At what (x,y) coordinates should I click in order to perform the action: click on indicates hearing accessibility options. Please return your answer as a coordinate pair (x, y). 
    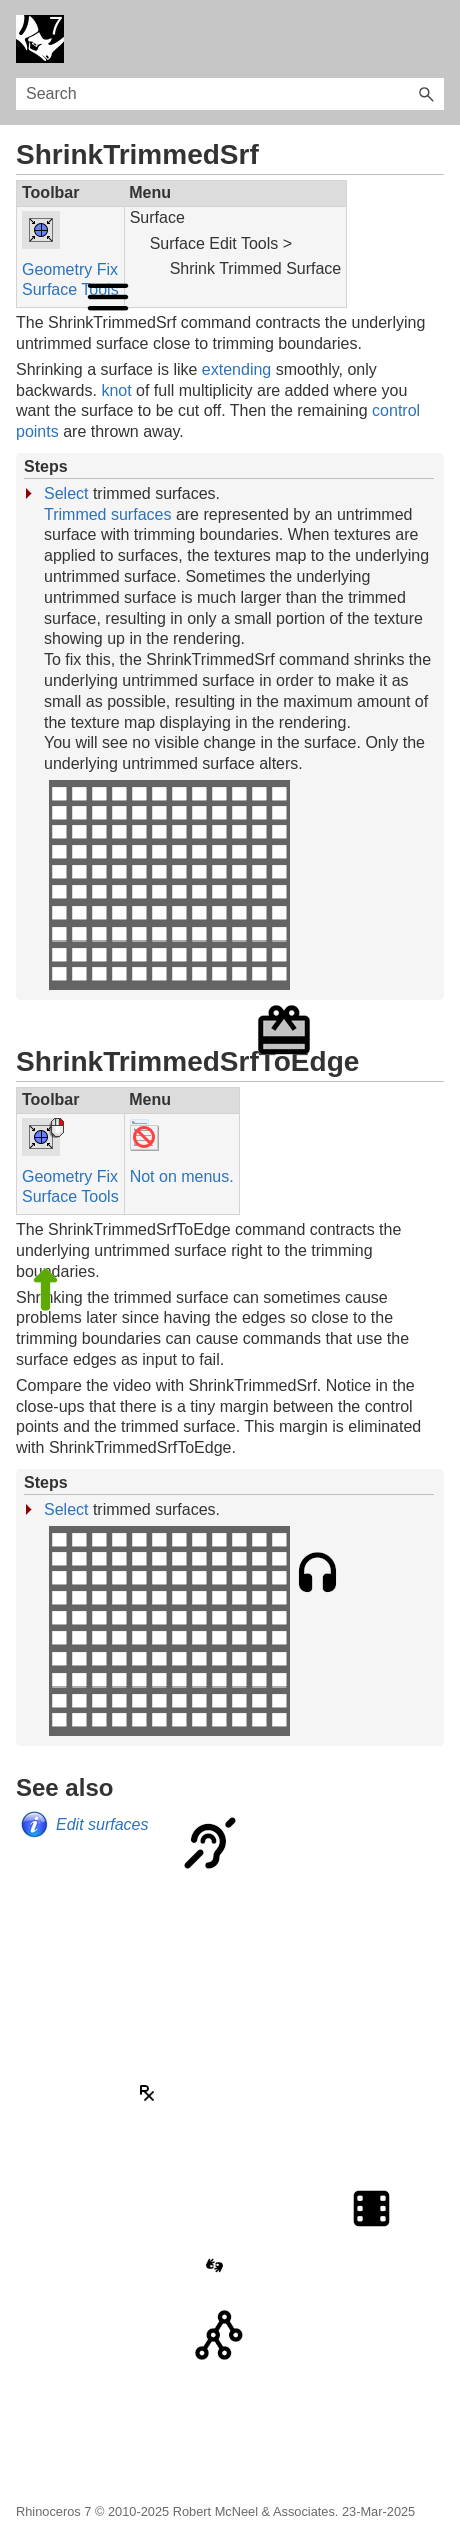
    Looking at the image, I should click on (210, 1843).